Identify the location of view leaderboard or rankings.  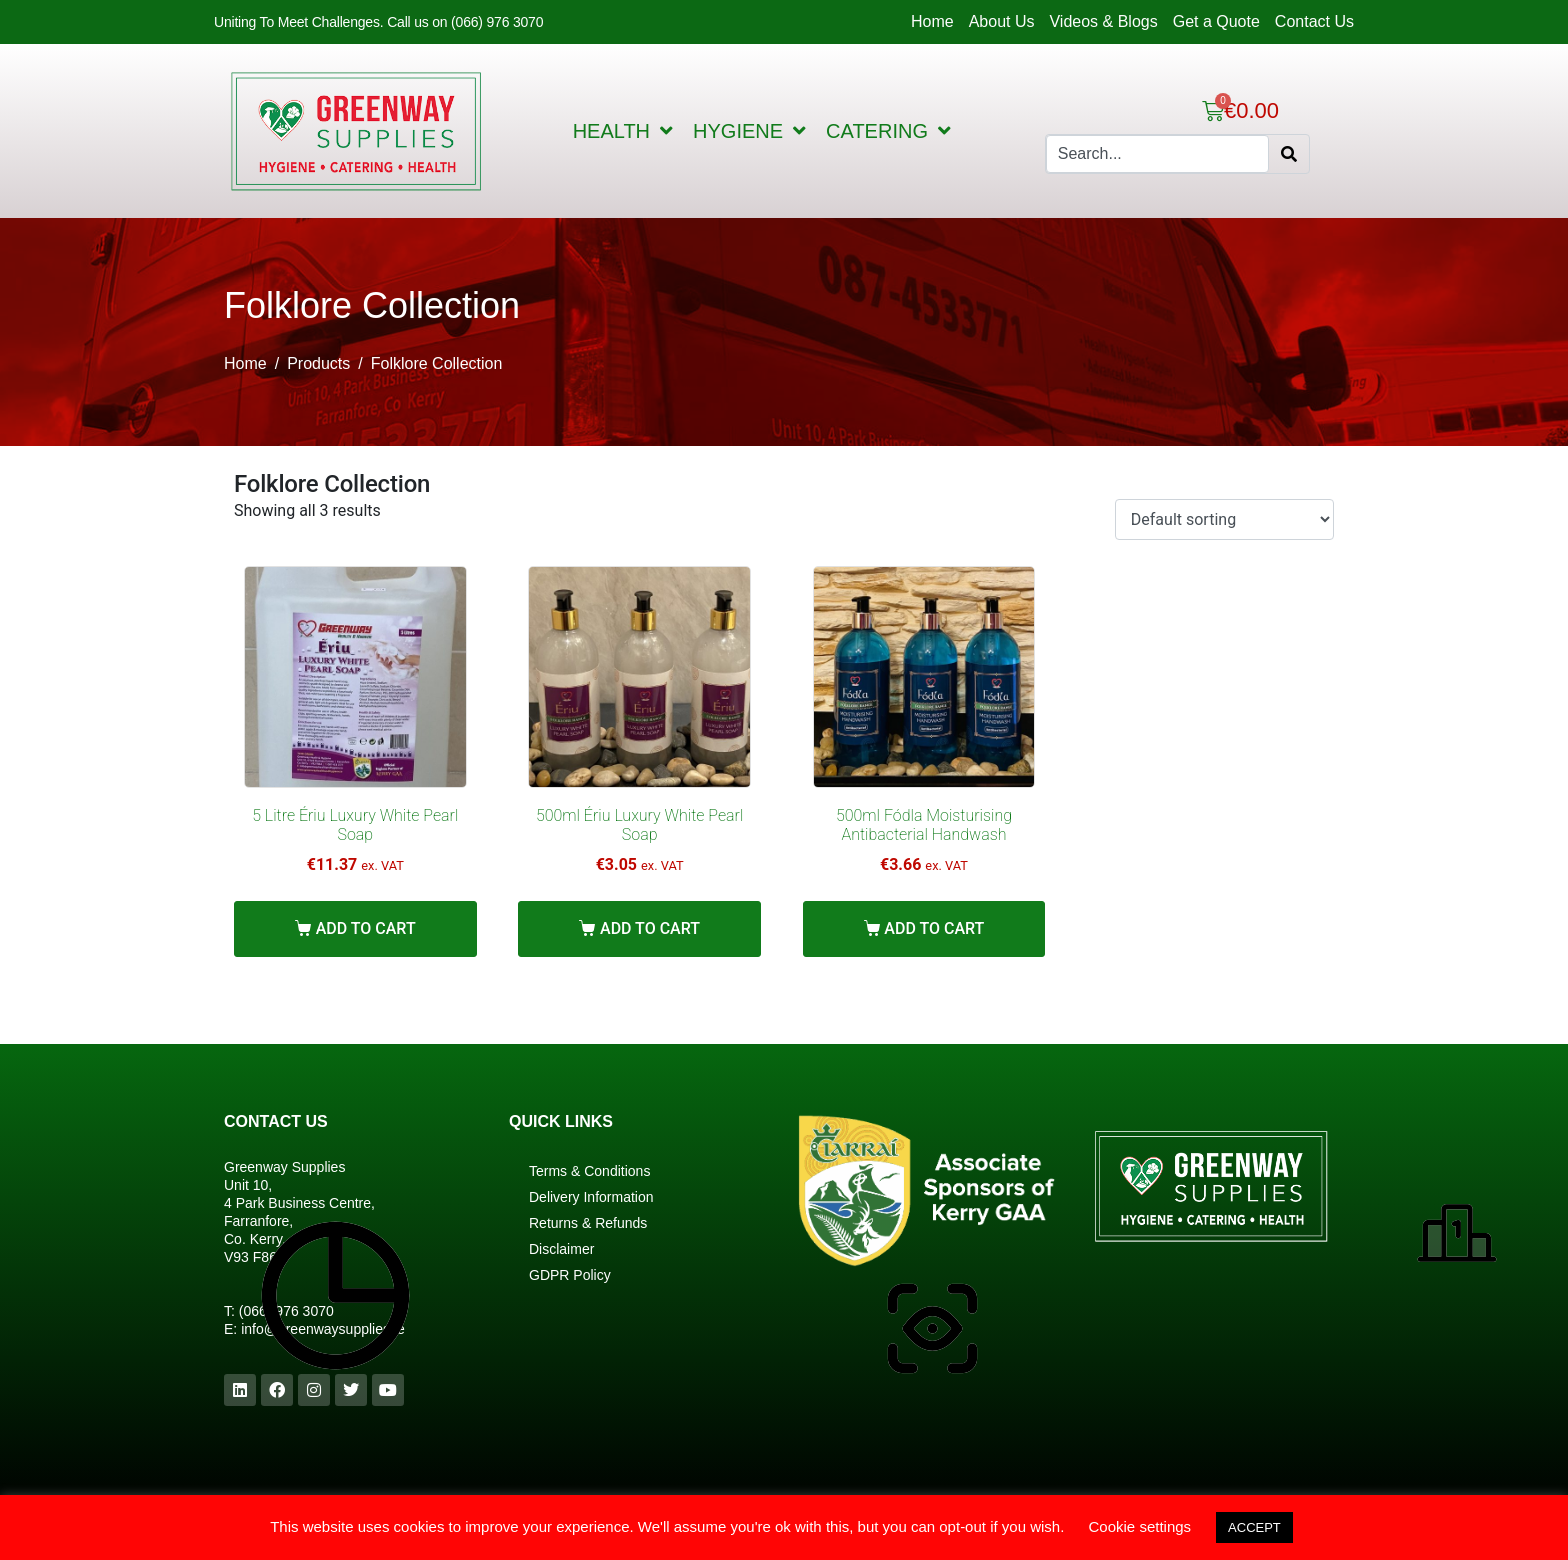
(1457, 1233).